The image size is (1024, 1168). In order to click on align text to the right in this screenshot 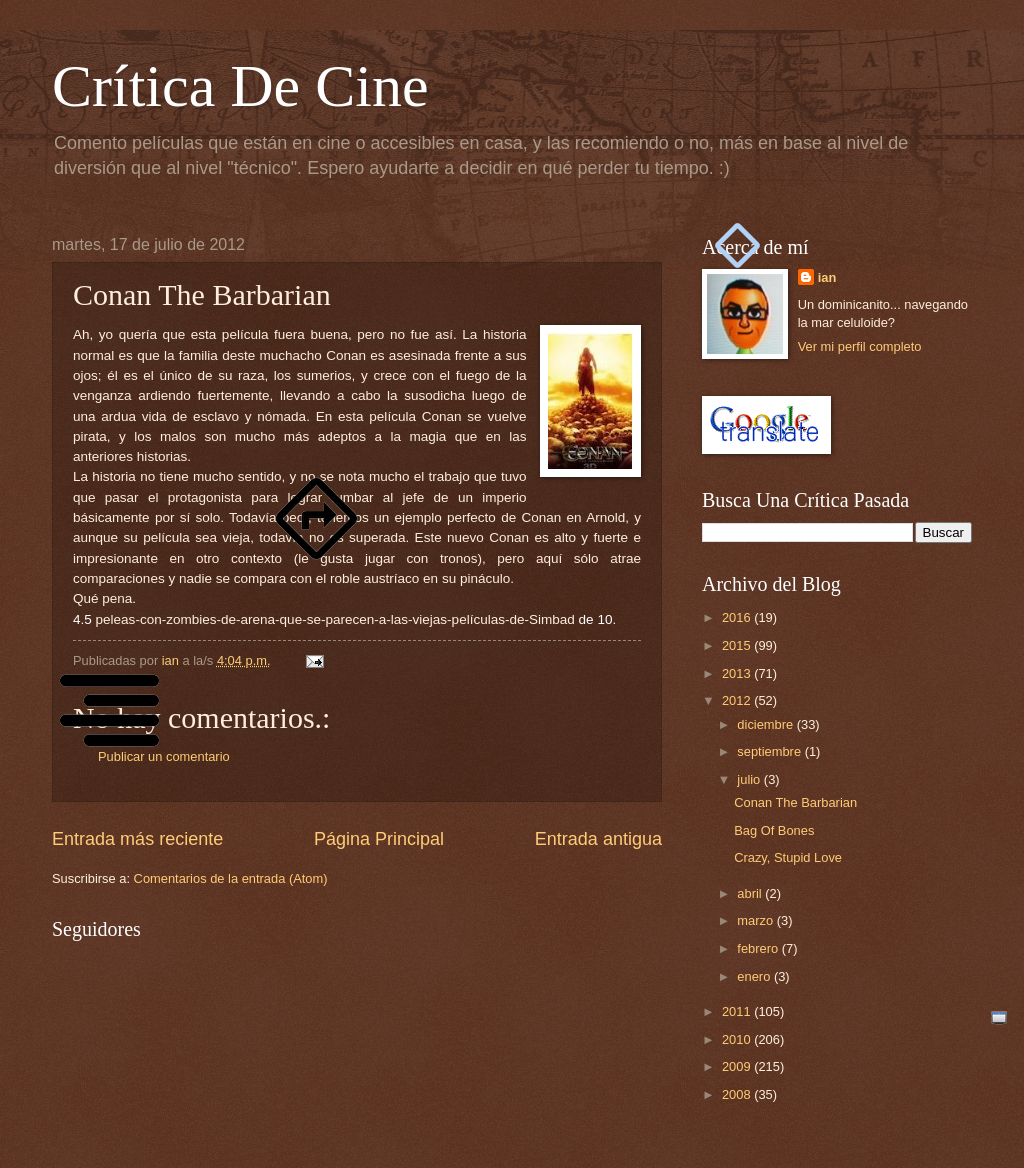, I will do `click(109, 712)`.